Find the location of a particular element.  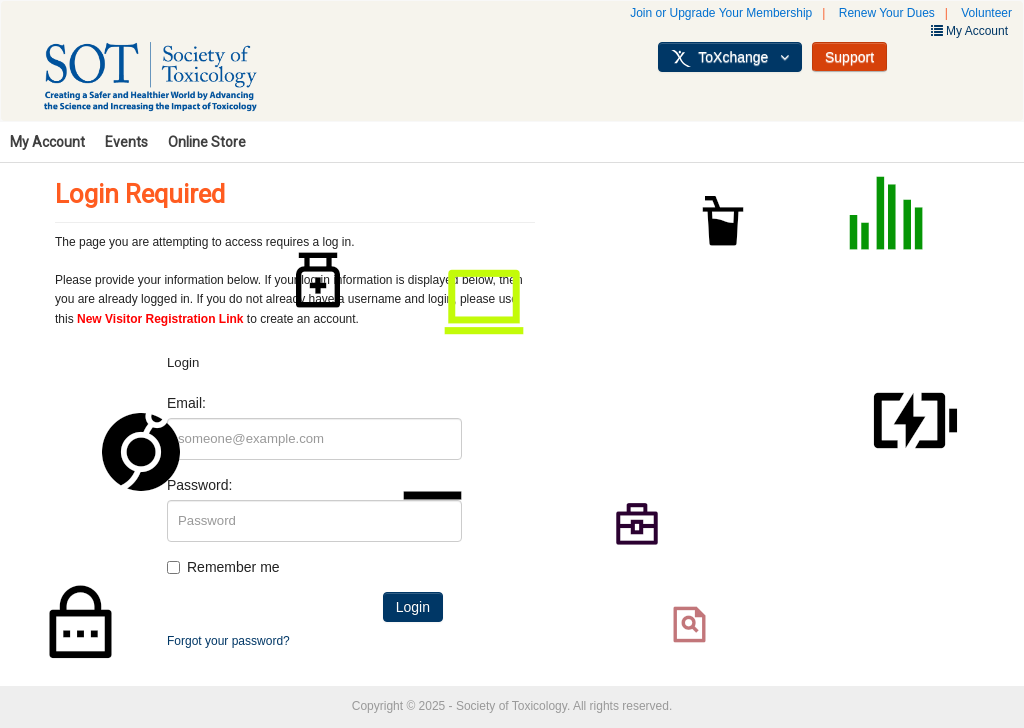

view on macbook or laptop device is located at coordinates (484, 302).